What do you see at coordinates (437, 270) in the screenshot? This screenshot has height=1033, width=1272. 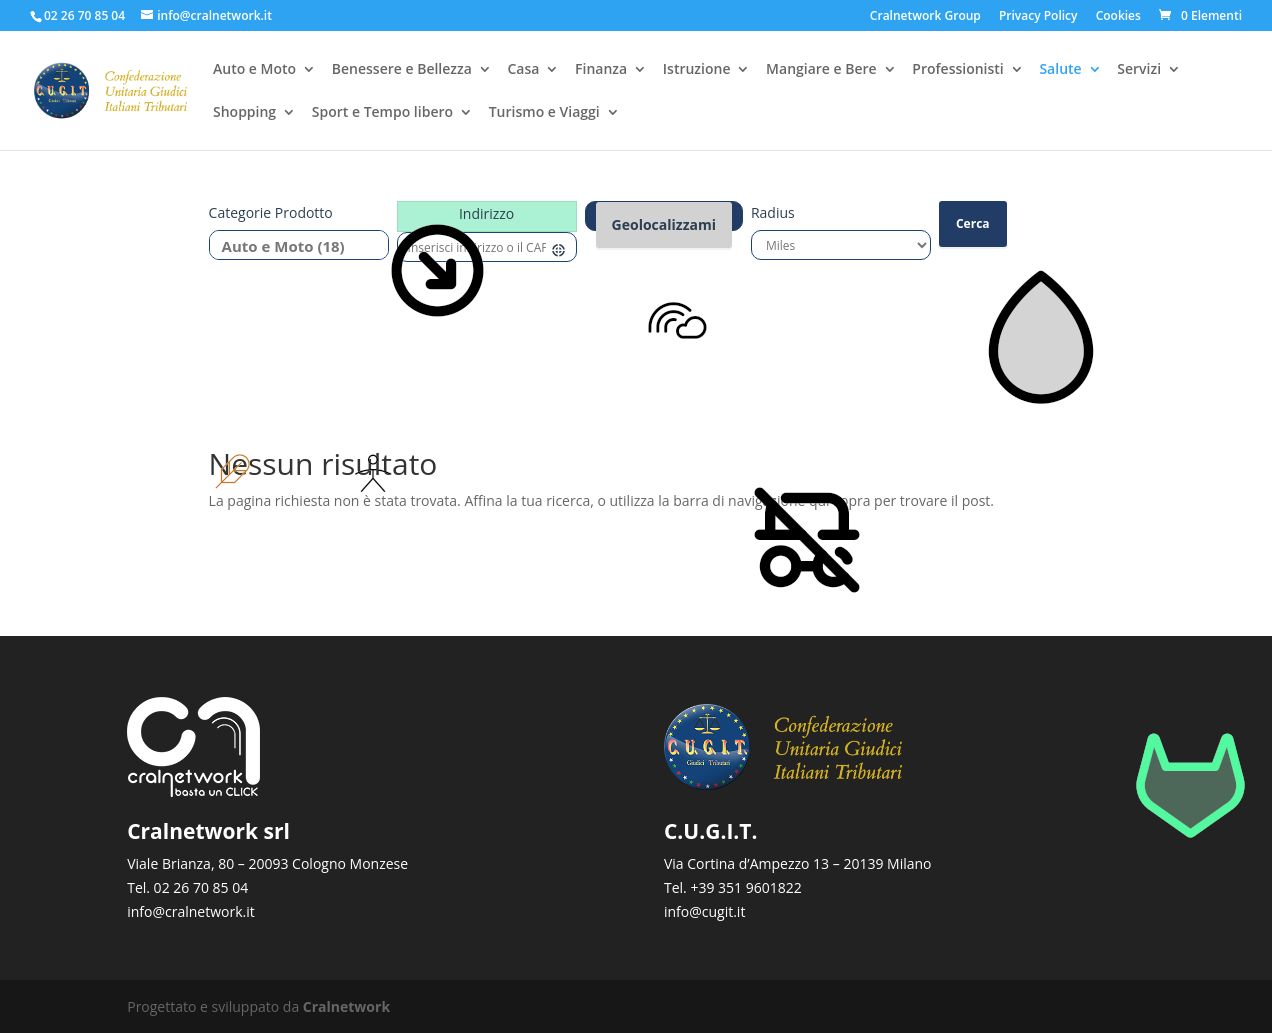 I see `navigate to the next item or section` at bounding box center [437, 270].